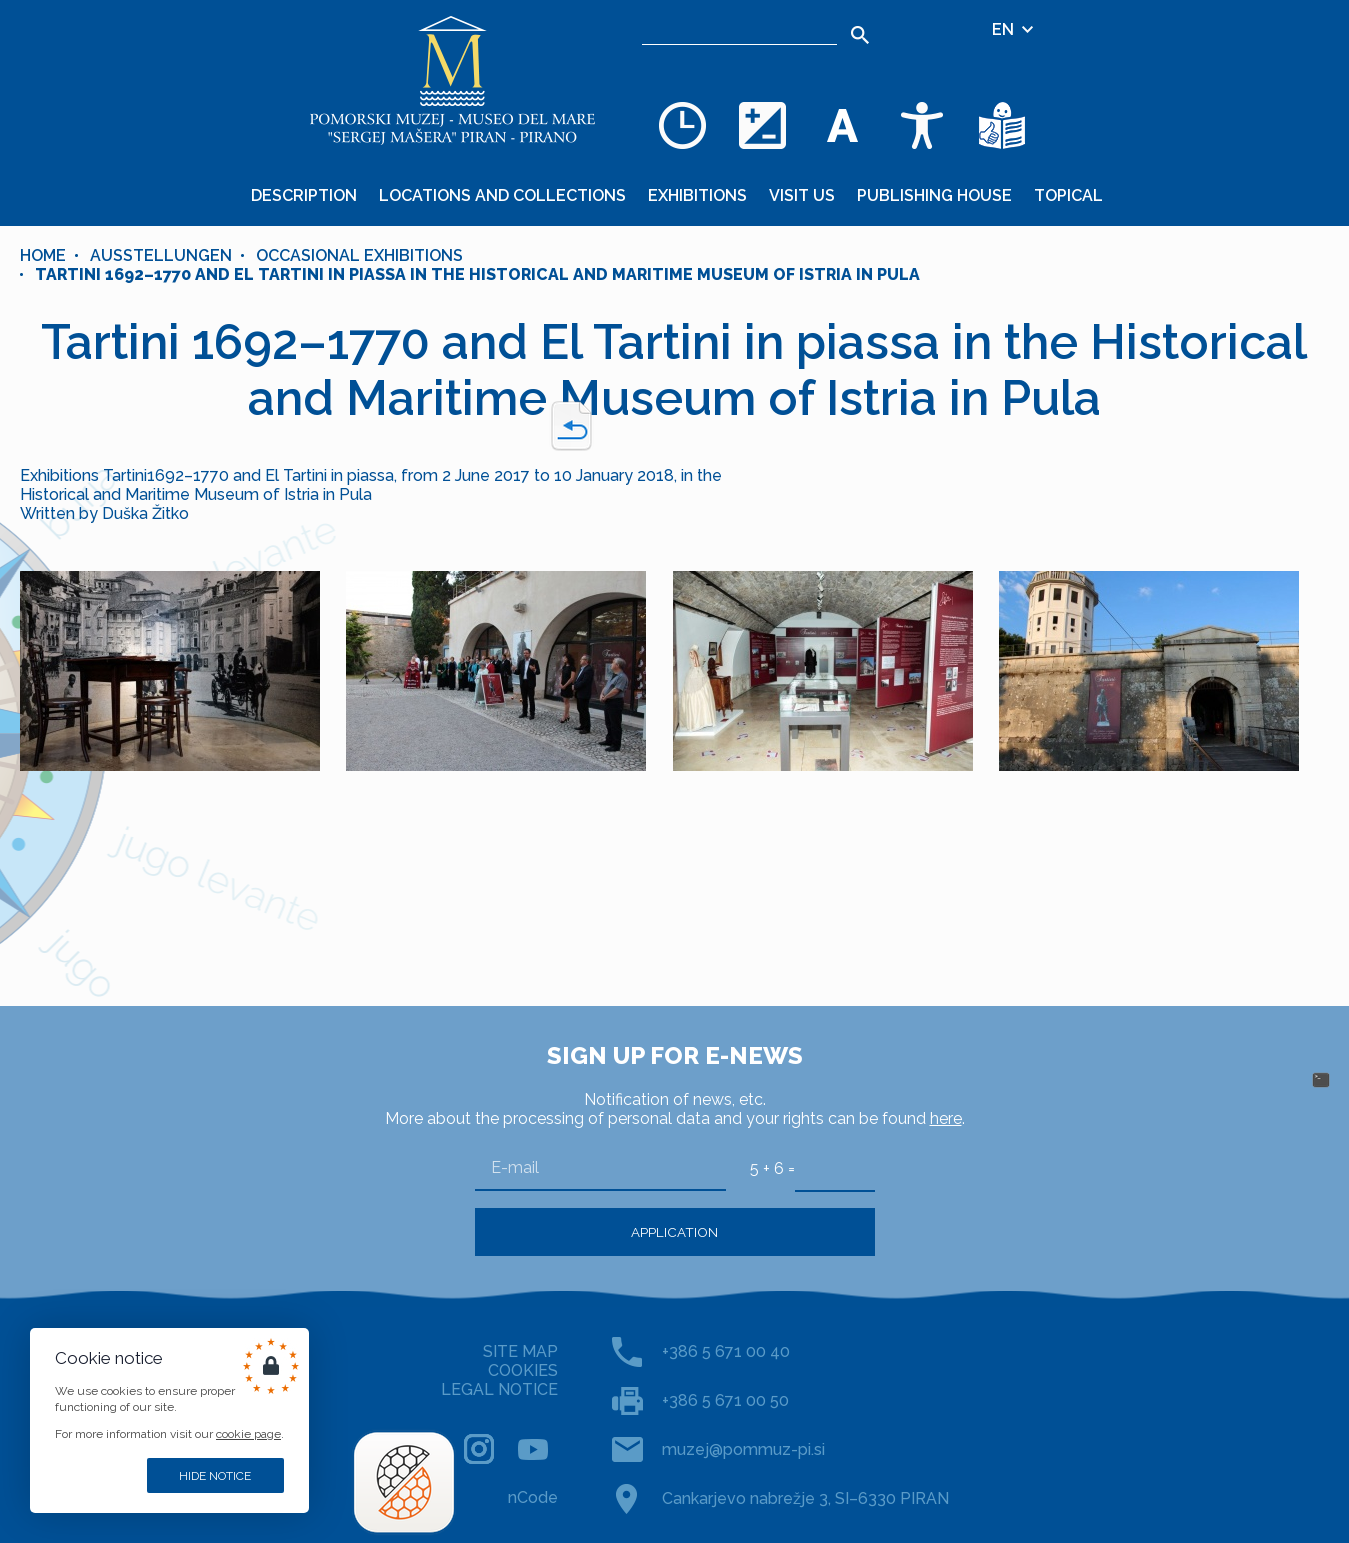  I want to click on open the terminal application, so click(1321, 1080).